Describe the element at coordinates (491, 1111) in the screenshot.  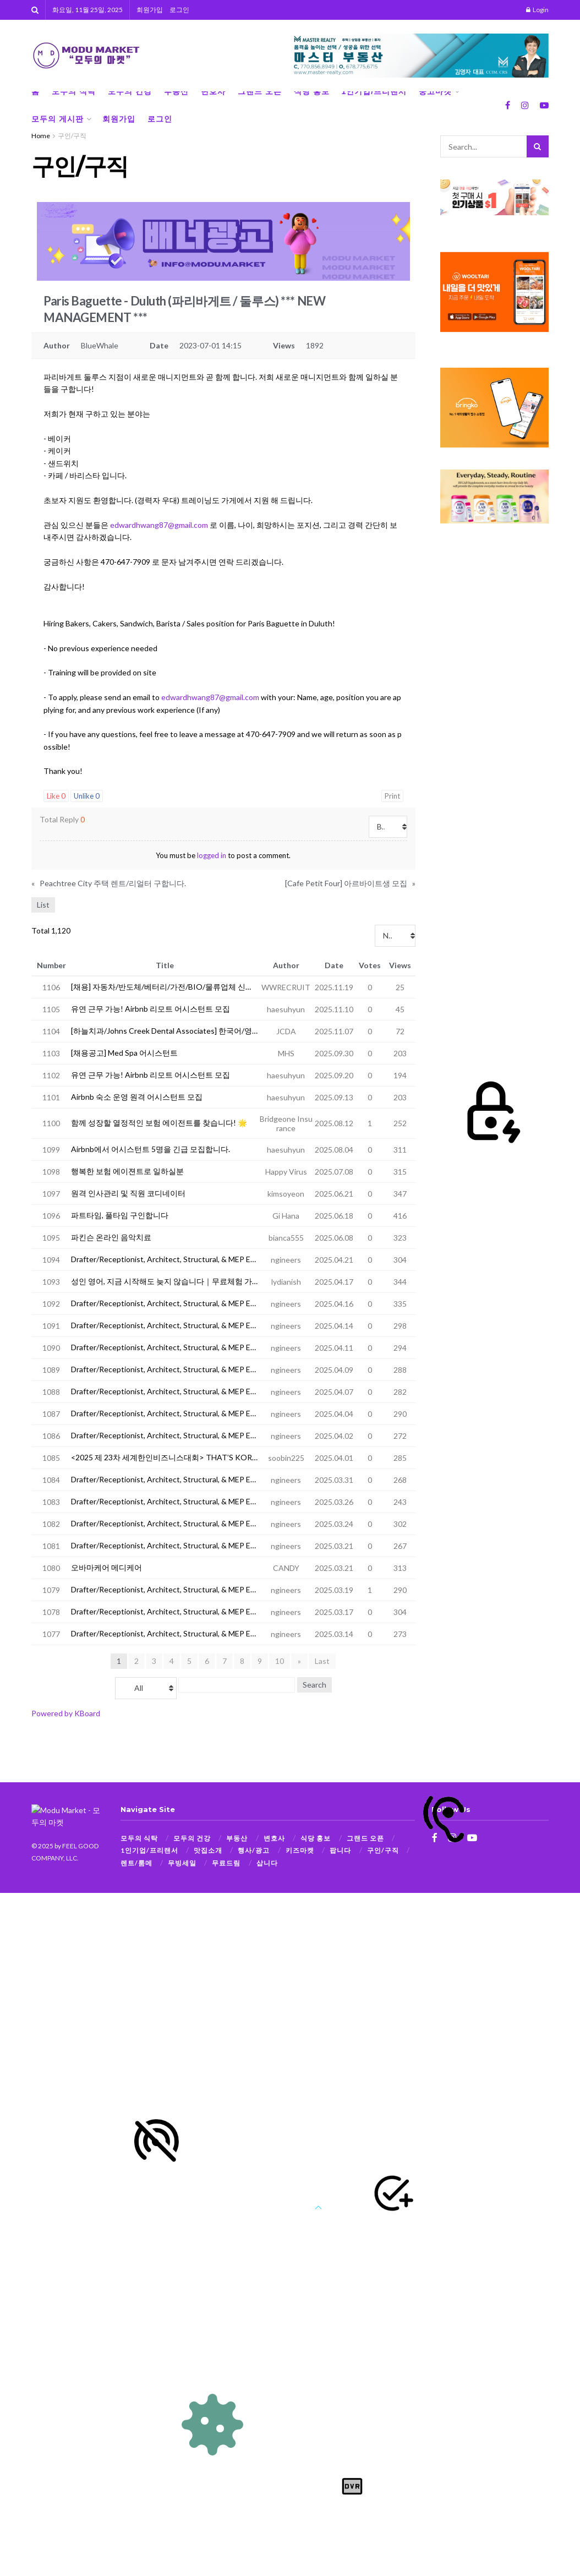
I see `indicates encrypted or secure connection` at that location.